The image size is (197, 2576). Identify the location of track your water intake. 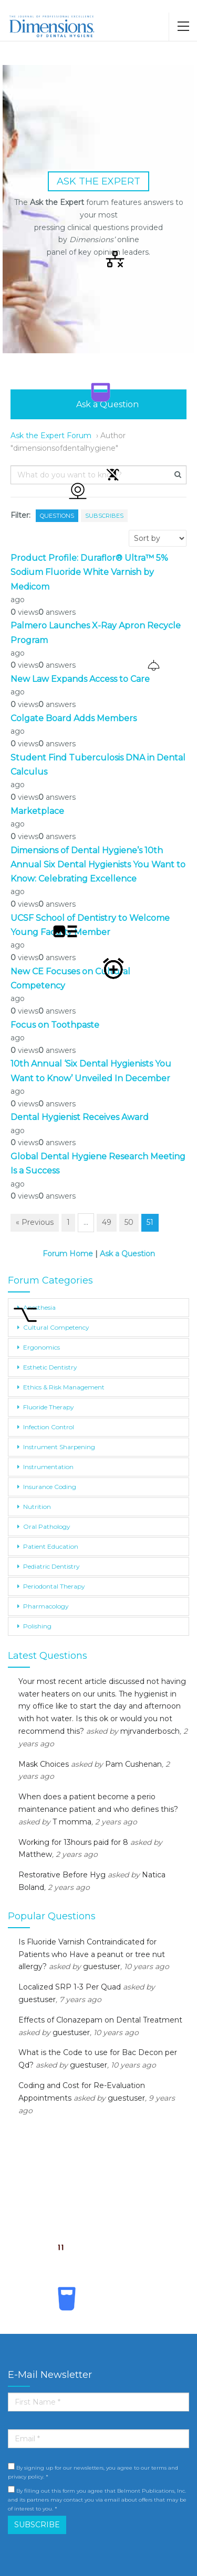
(67, 2299).